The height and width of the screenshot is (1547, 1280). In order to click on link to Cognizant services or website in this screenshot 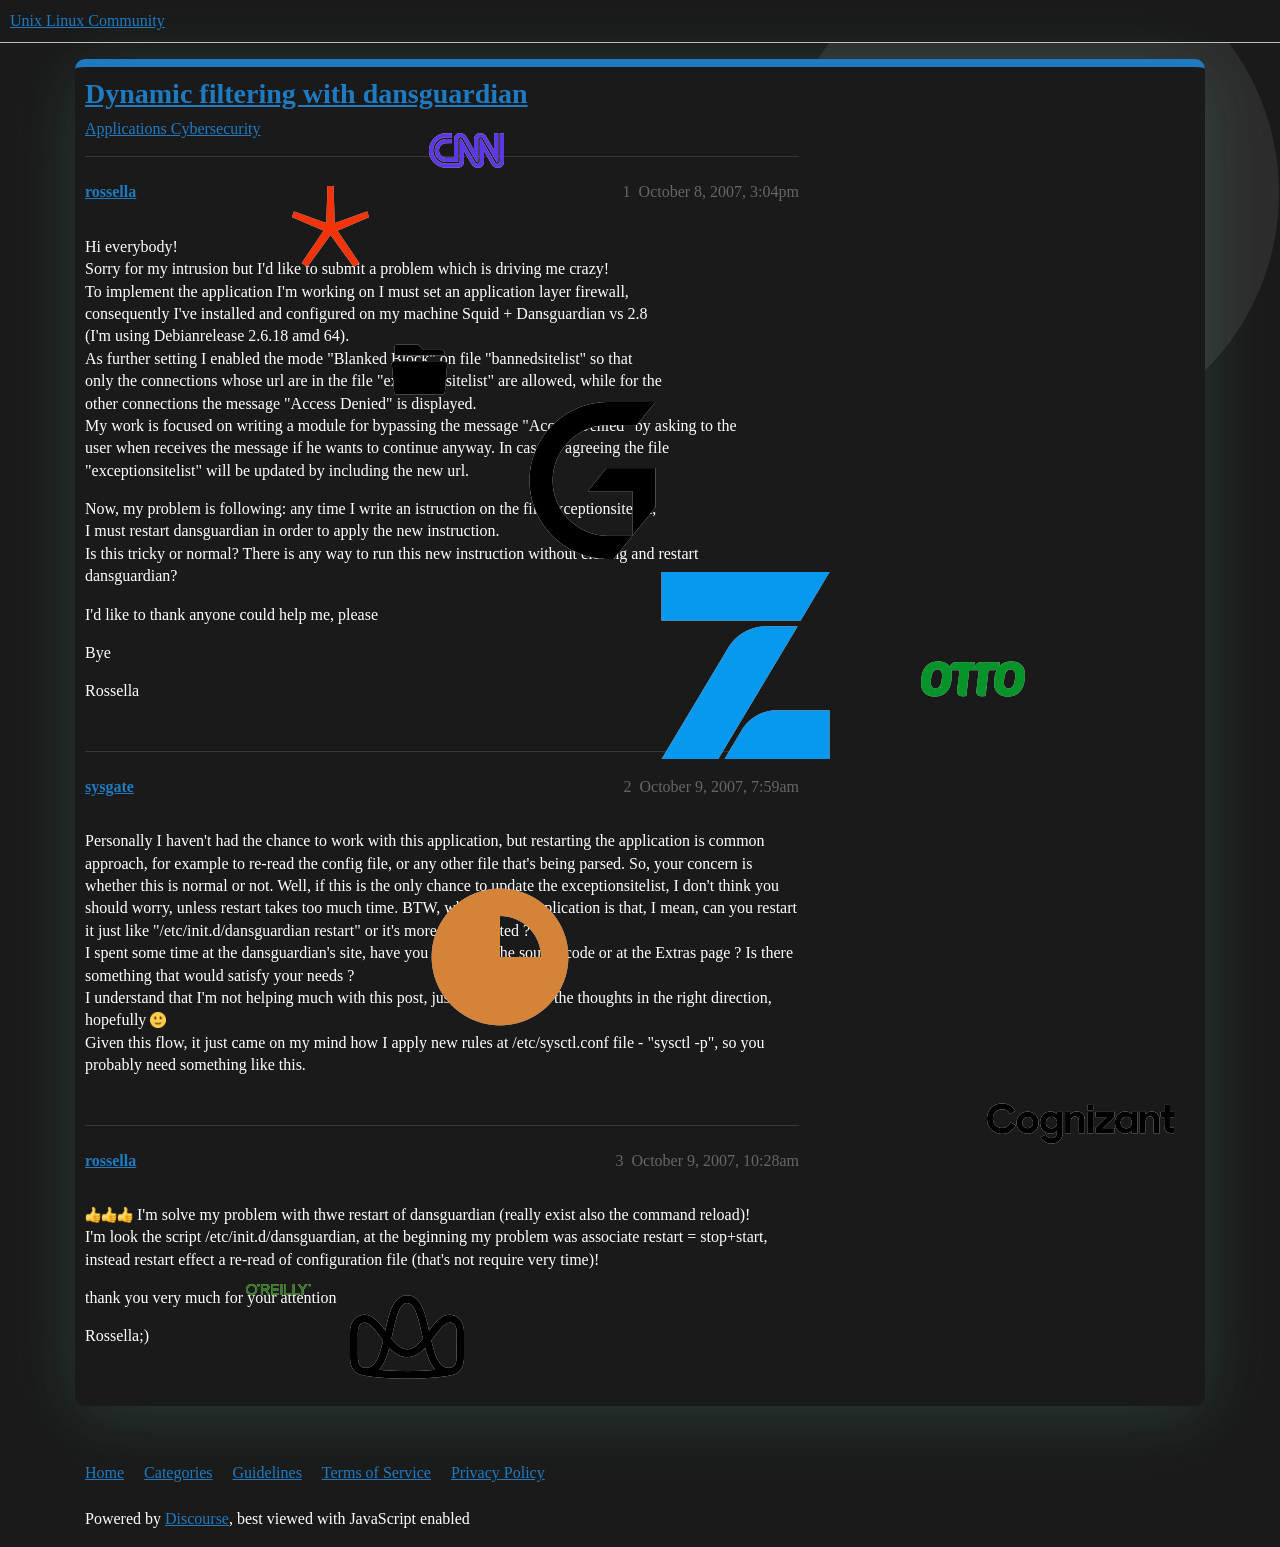, I will do `click(1080, 1123)`.